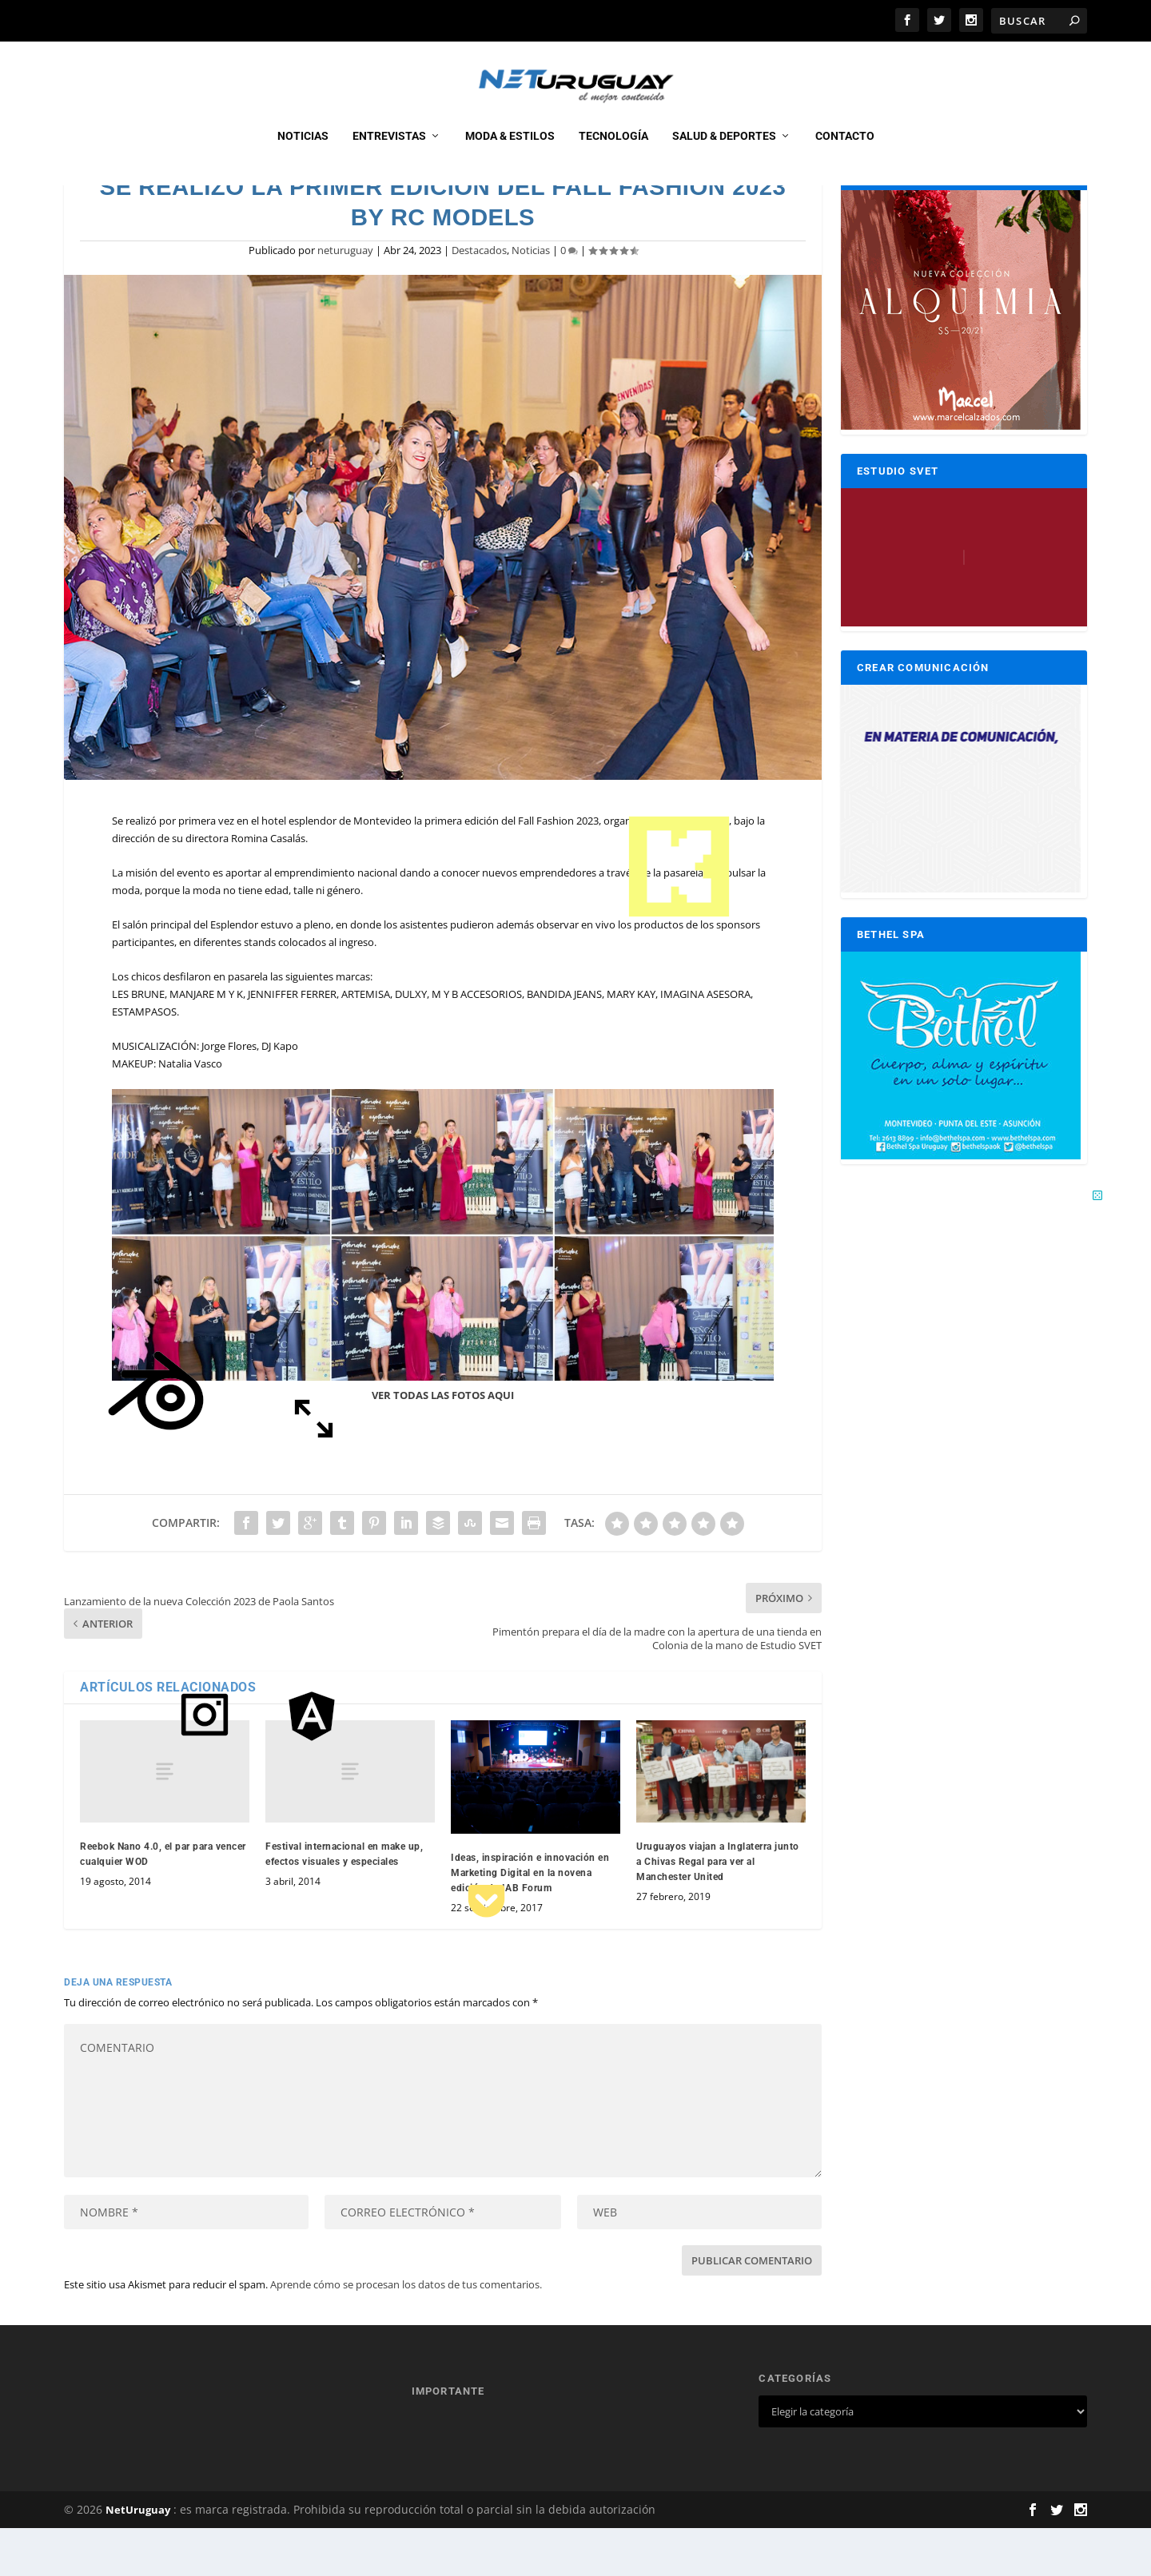  Describe the element at coordinates (312, 1716) in the screenshot. I see `AngularJS framework logo` at that location.